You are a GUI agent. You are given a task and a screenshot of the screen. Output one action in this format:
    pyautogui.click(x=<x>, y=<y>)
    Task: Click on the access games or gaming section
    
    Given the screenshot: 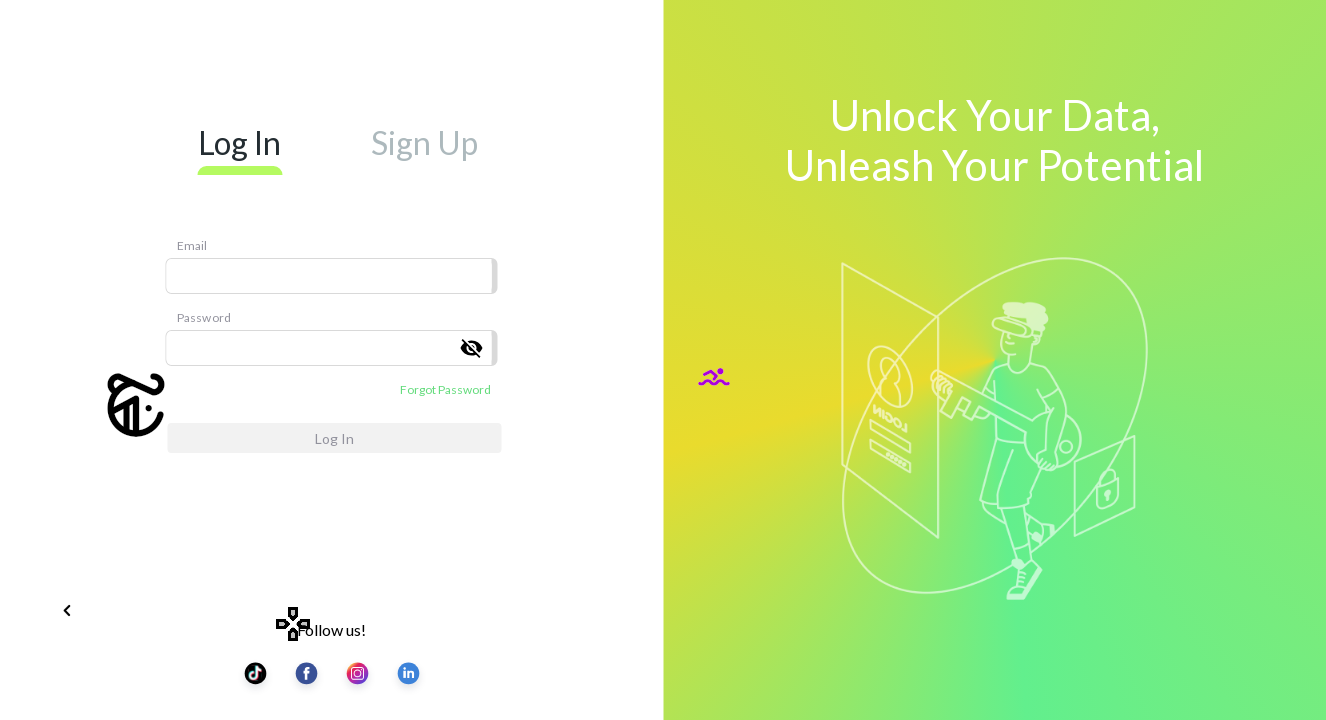 What is the action you would take?
    pyautogui.click(x=293, y=624)
    